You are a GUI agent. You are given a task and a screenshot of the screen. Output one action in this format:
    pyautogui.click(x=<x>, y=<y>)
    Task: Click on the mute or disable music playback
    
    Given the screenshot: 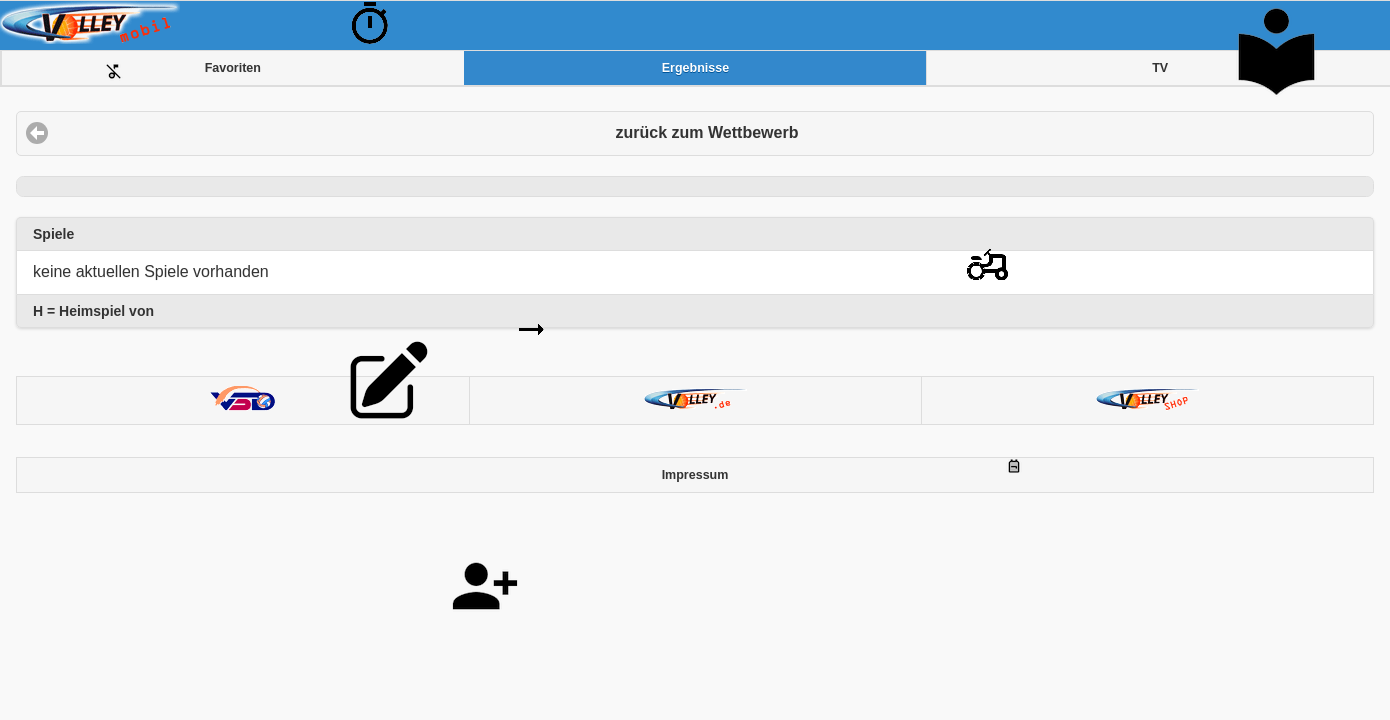 What is the action you would take?
    pyautogui.click(x=113, y=71)
    